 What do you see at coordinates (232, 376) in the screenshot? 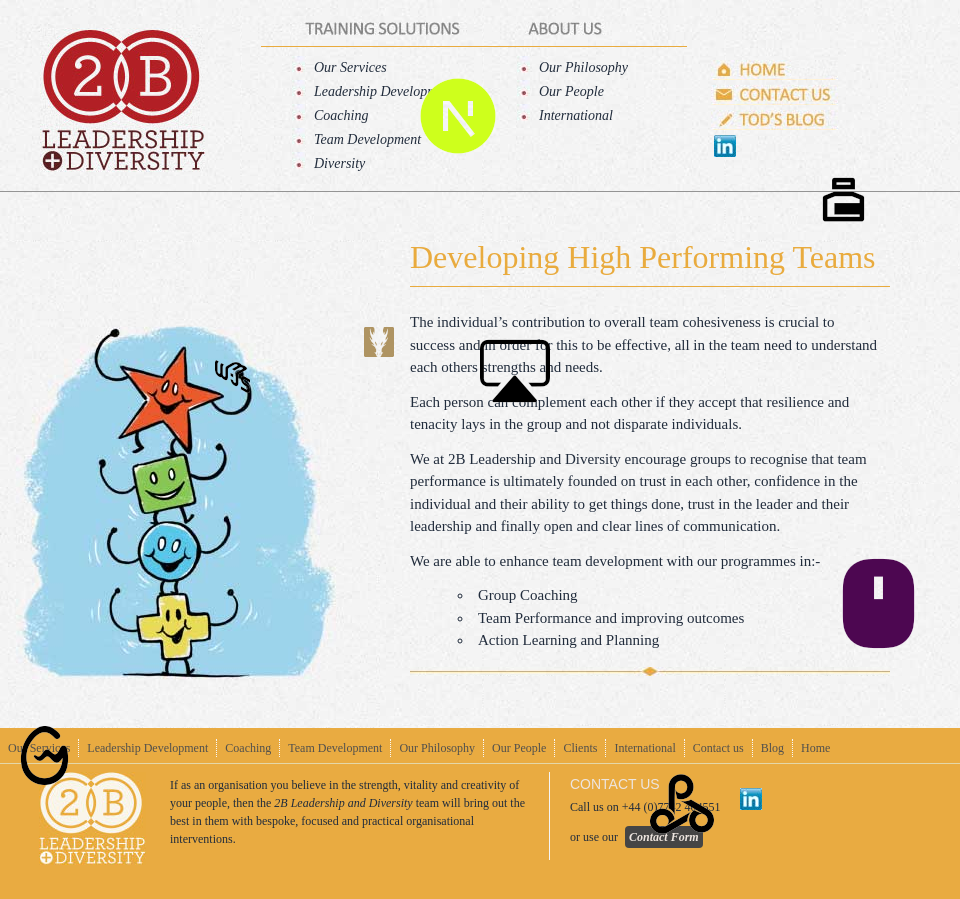
I see `web3.js library or project branding` at bounding box center [232, 376].